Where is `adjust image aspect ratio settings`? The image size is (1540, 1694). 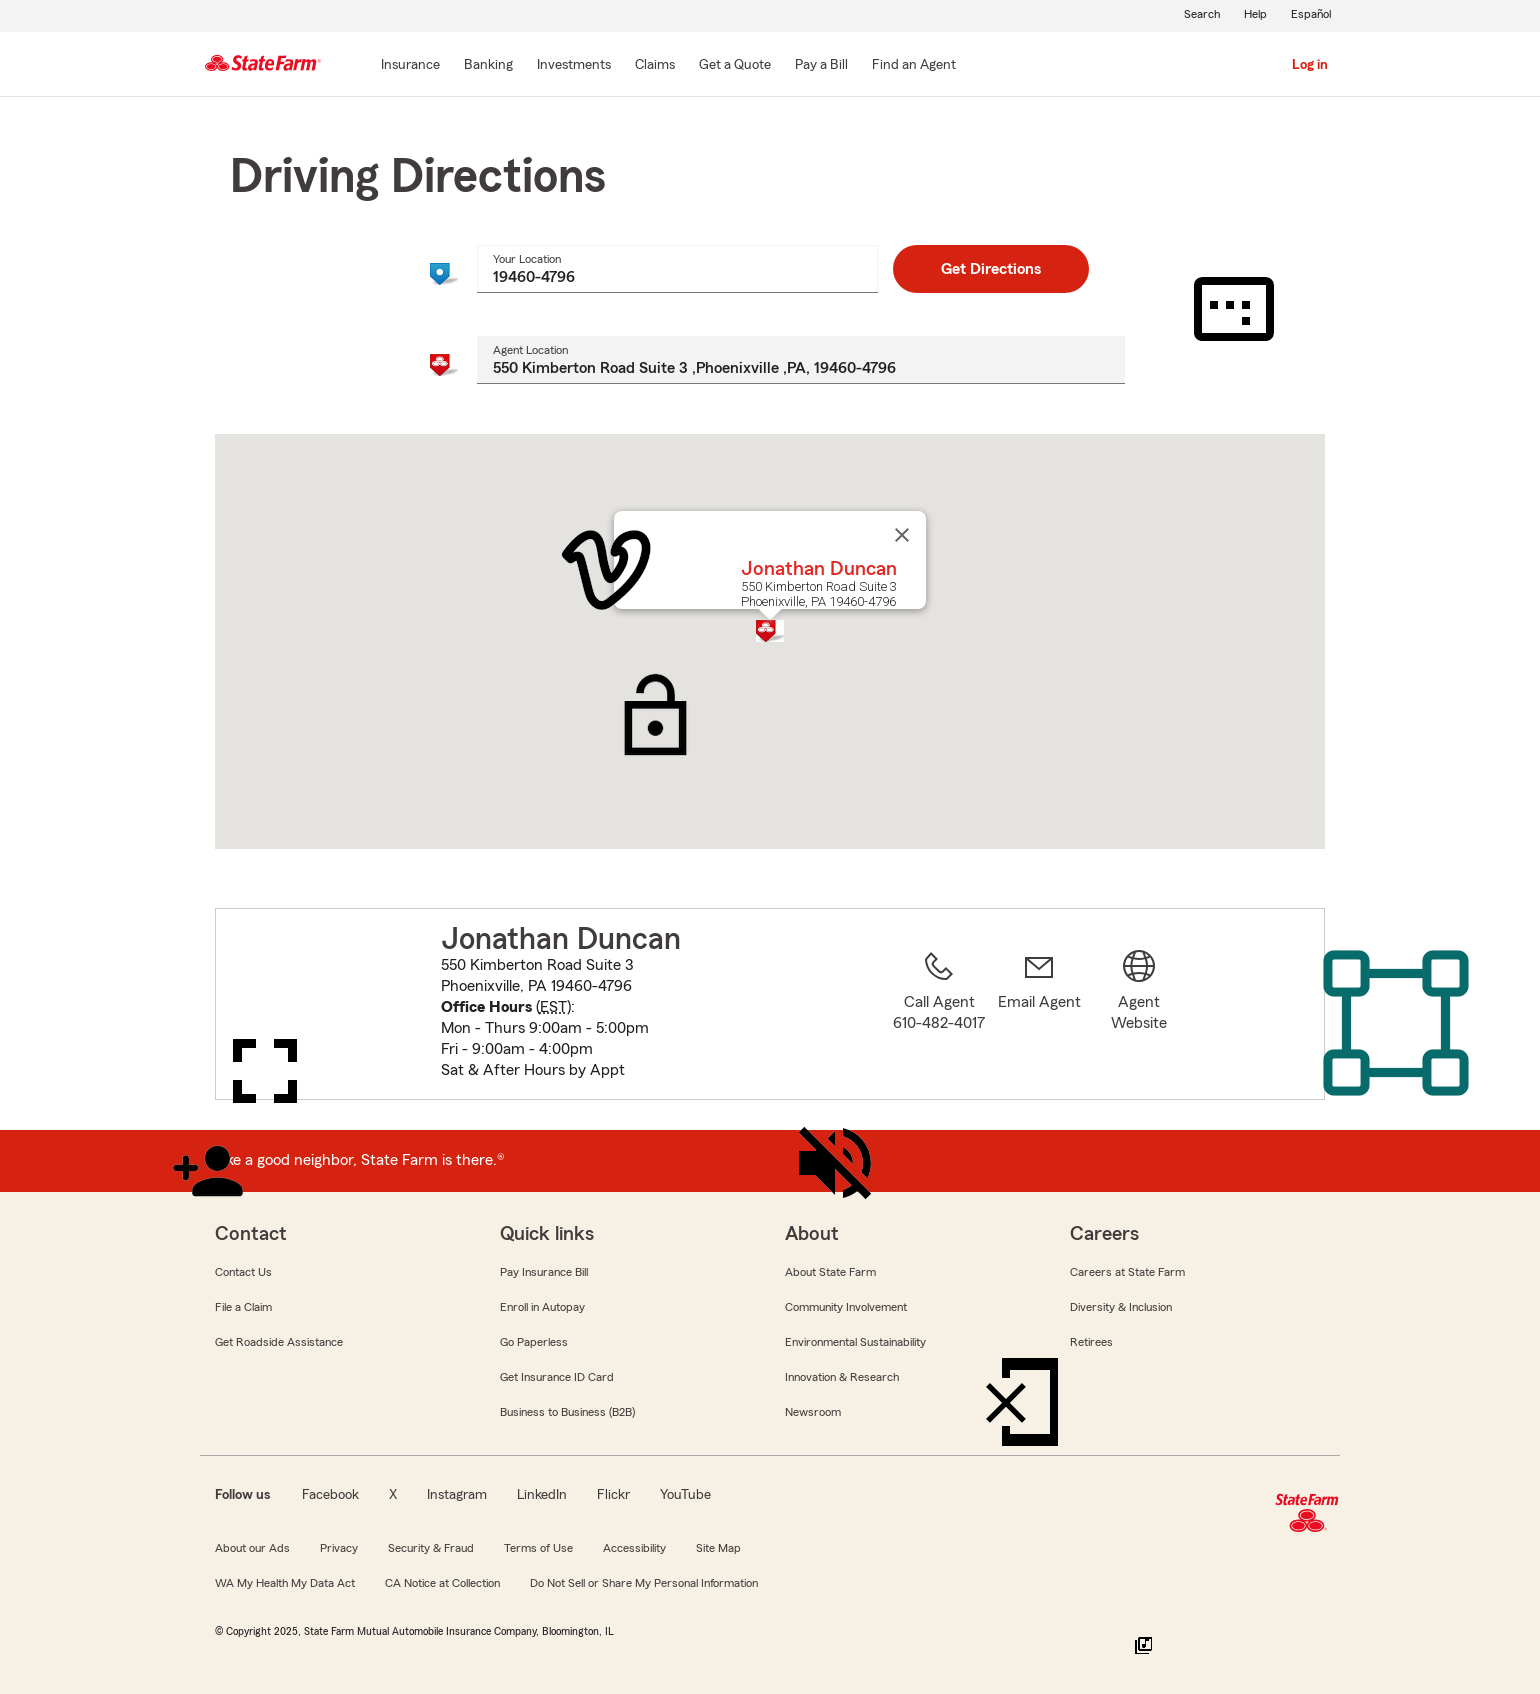 adjust image aspect ratio settings is located at coordinates (1234, 309).